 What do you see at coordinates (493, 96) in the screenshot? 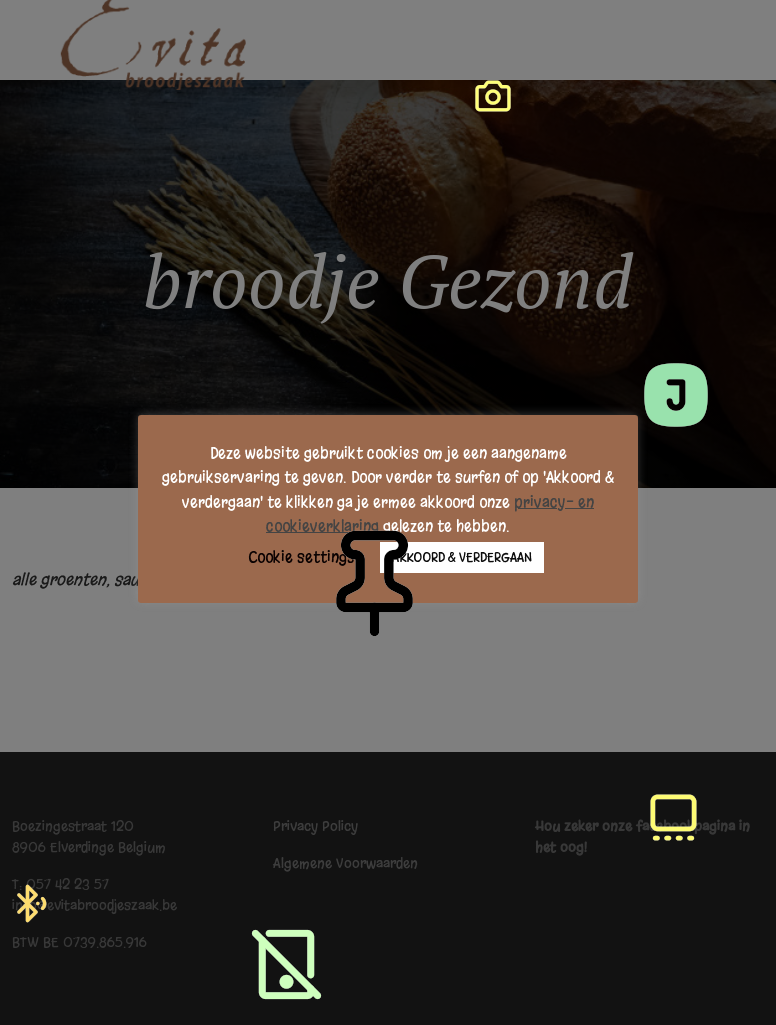
I see `take a photo` at bounding box center [493, 96].